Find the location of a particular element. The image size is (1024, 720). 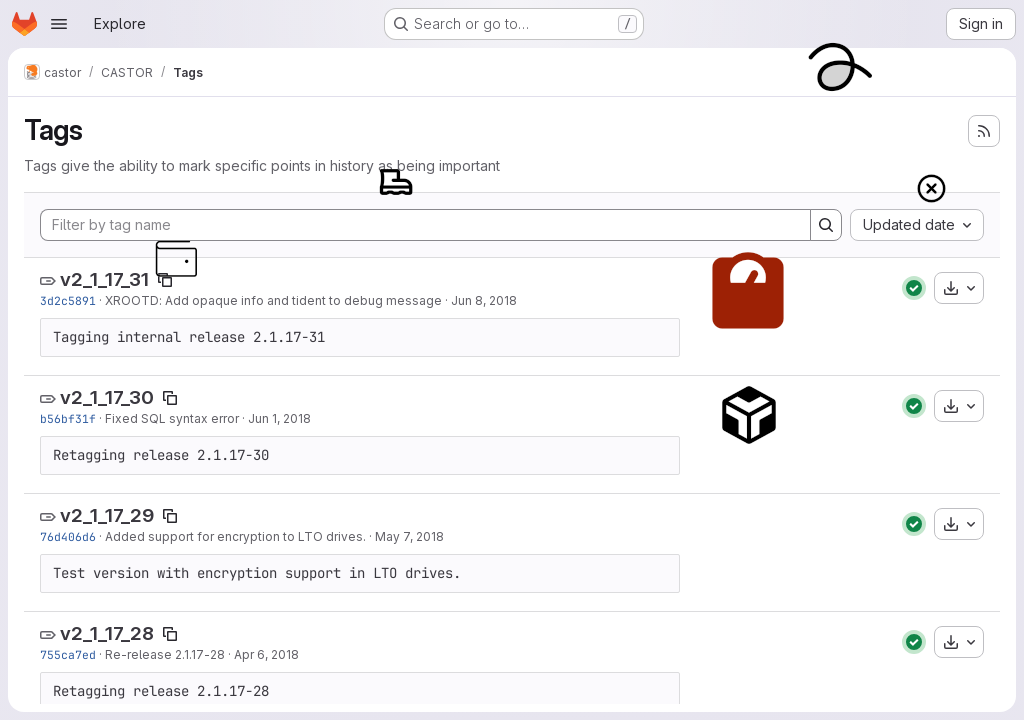

open codesandbox development environment is located at coordinates (749, 415).